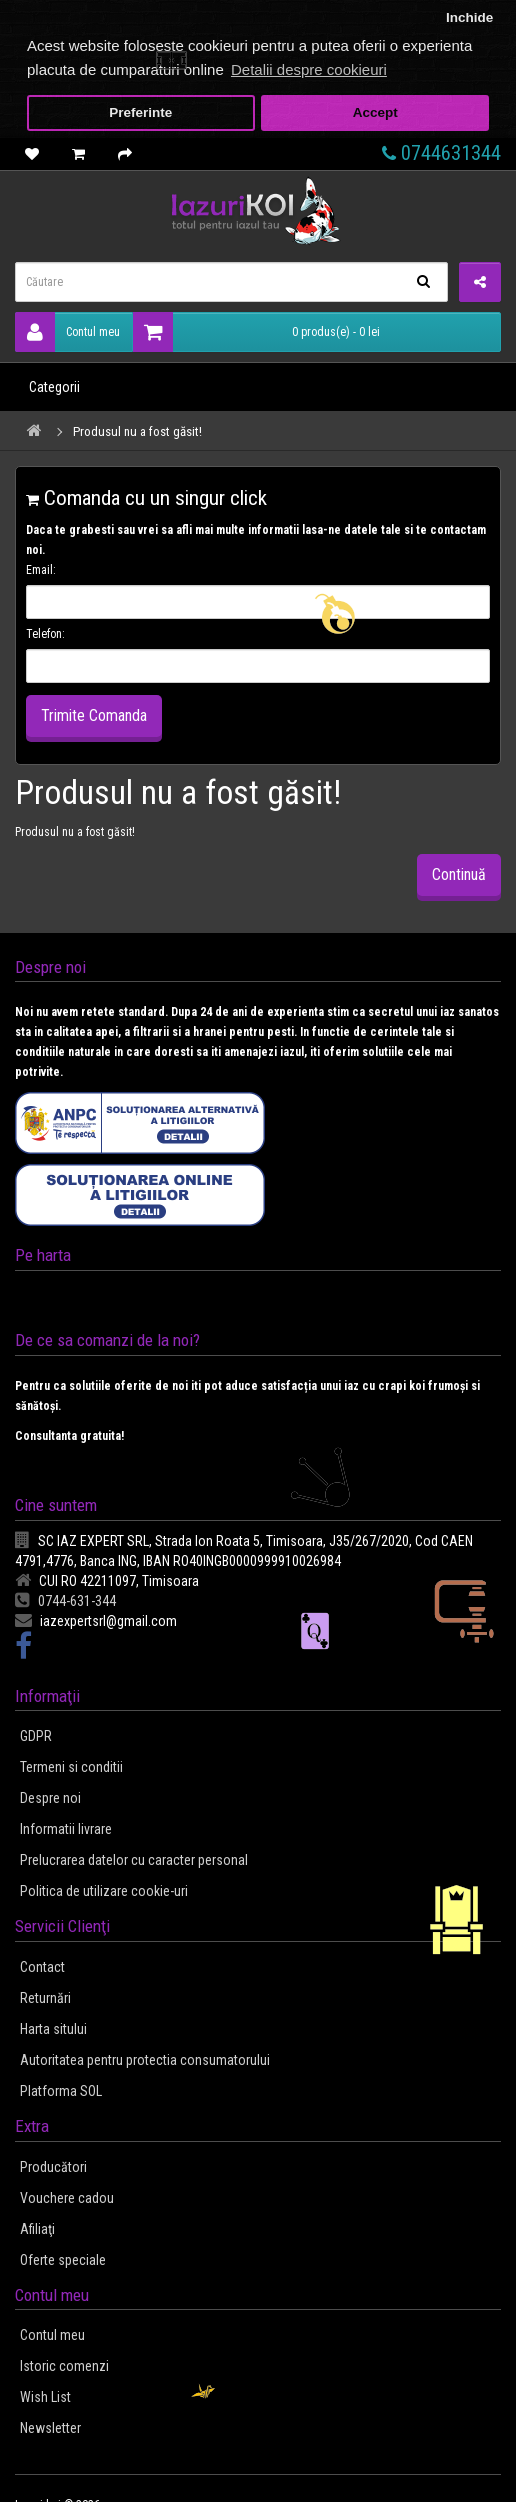  What do you see at coordinates (171, 60) in the screenshot?
I see `view soccer field or pitch layout` at bounding box center [171, 60].